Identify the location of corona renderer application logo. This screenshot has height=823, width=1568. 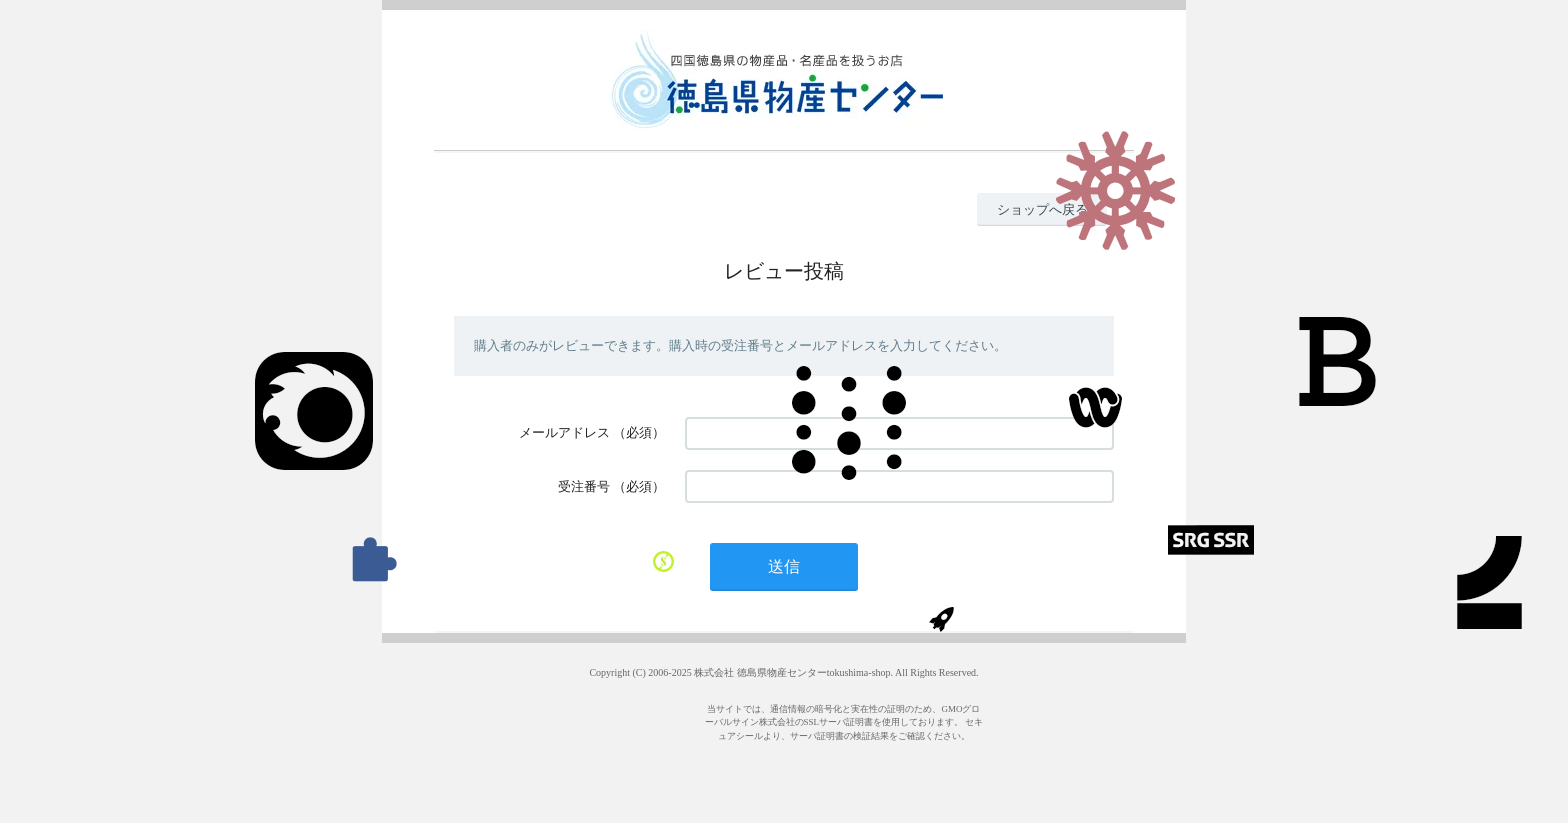
(314, 411).